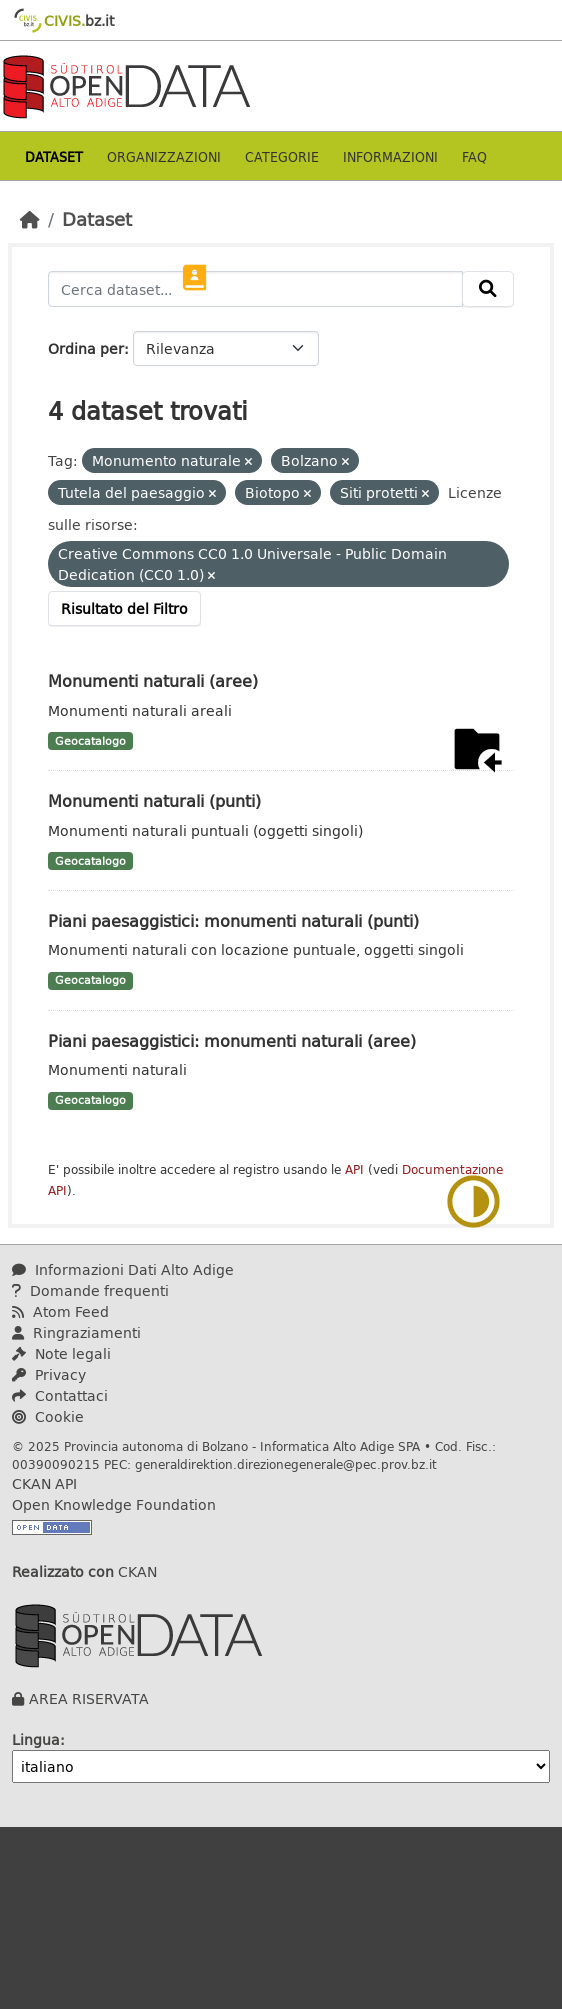 The image size is (562, 2009). Describe the element at coordinates (194, 277) in the screenshot. I see `open contacts or address book` at that location.